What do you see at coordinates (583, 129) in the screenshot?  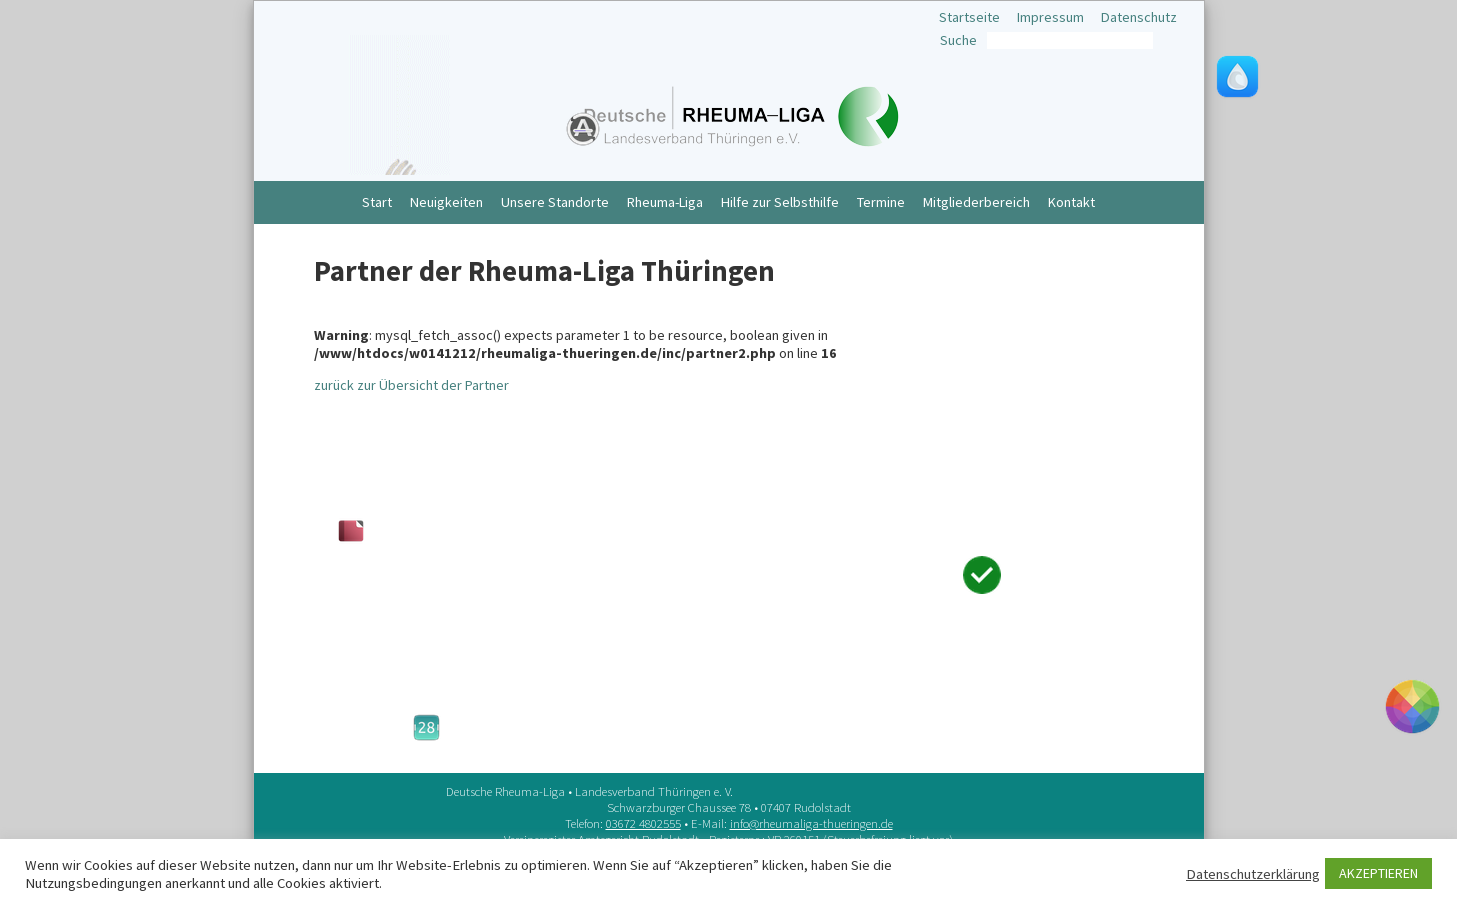 I see `check for available software updates` at bounding box center [583, 129].